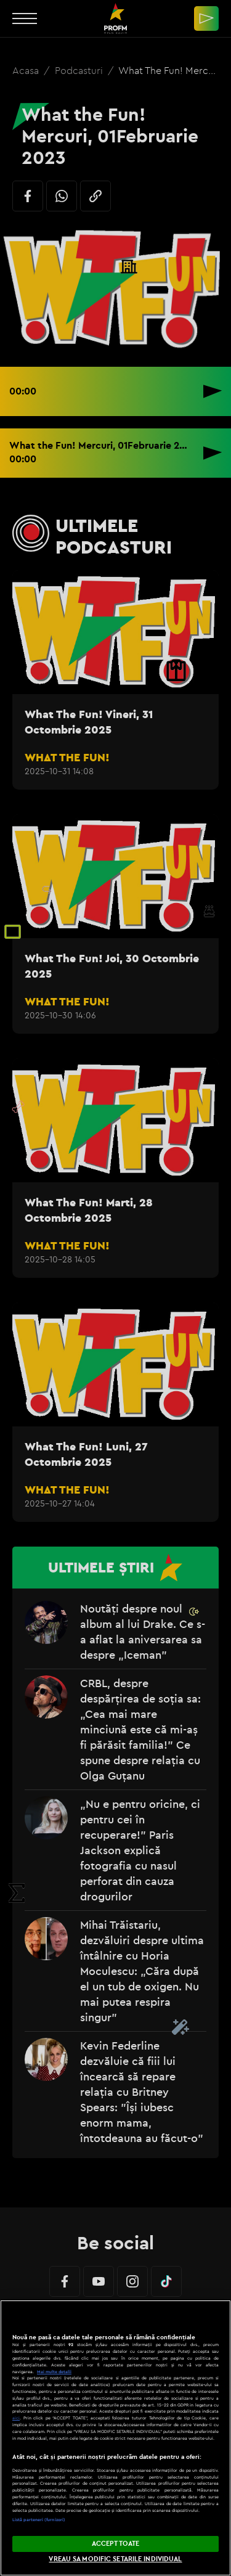 Image resolution: width=231 pixels, height=2576 pixels. I want to click on view folded laundry or clothing items, so click(176, 671).